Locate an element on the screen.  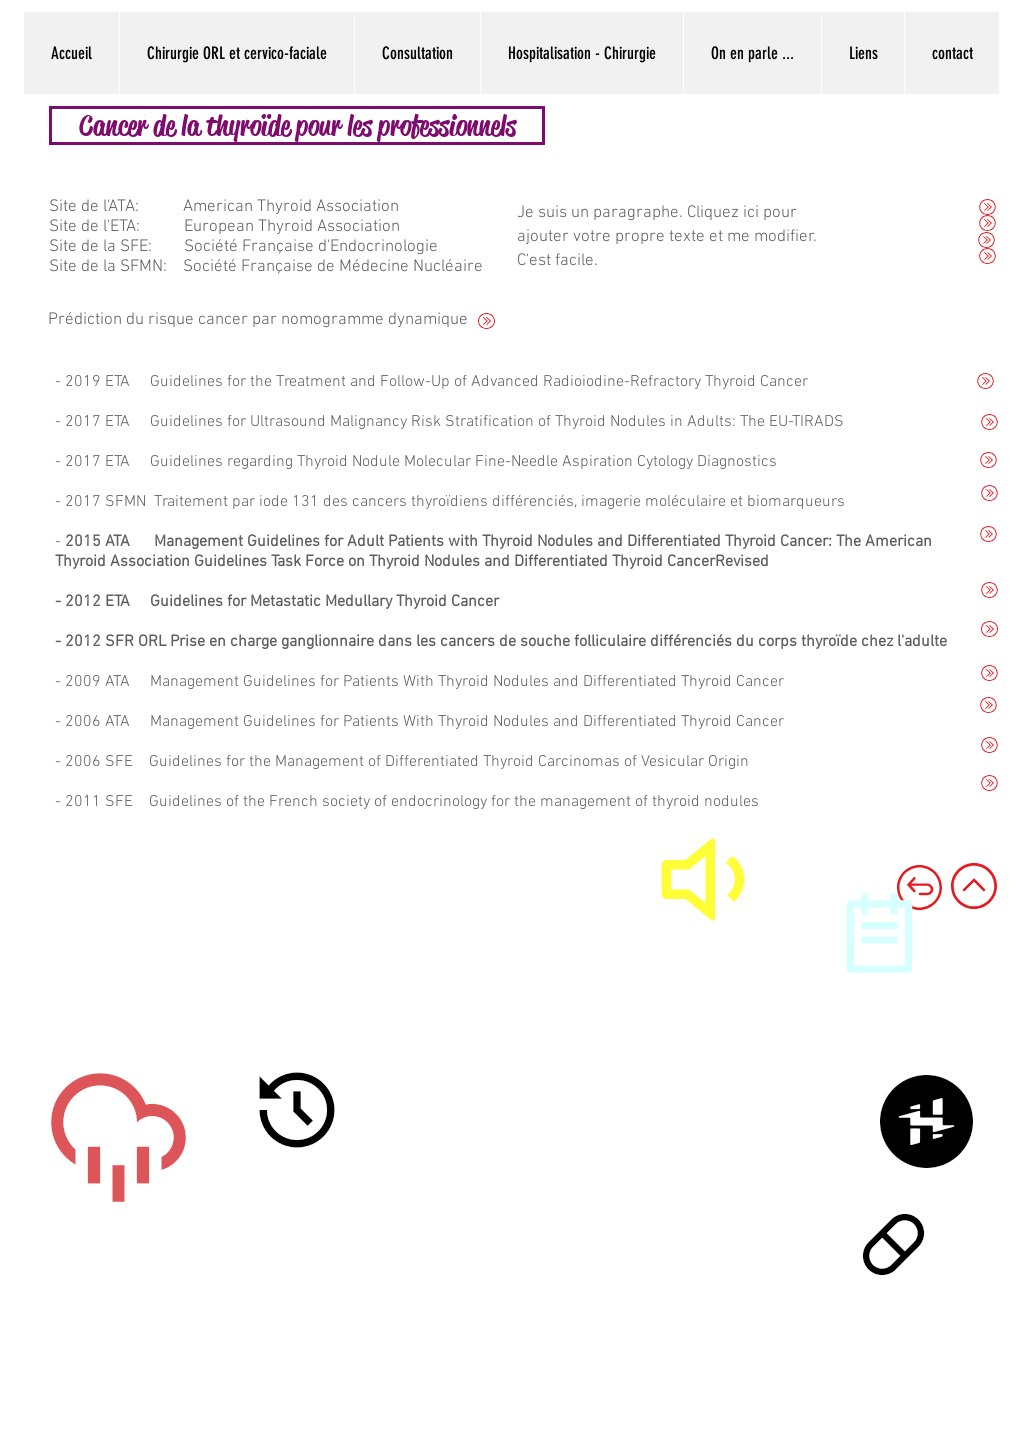
visit hackster.io hardware community is located at coordinates (926, 1121).